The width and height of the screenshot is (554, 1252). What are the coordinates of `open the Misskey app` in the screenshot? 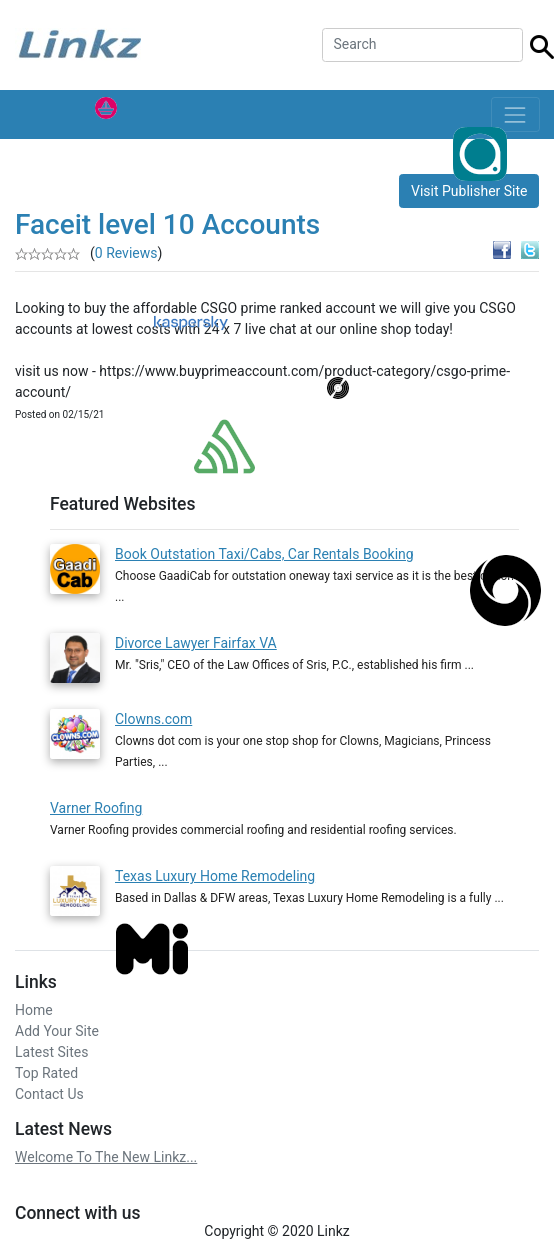 It's located at (152, 949).